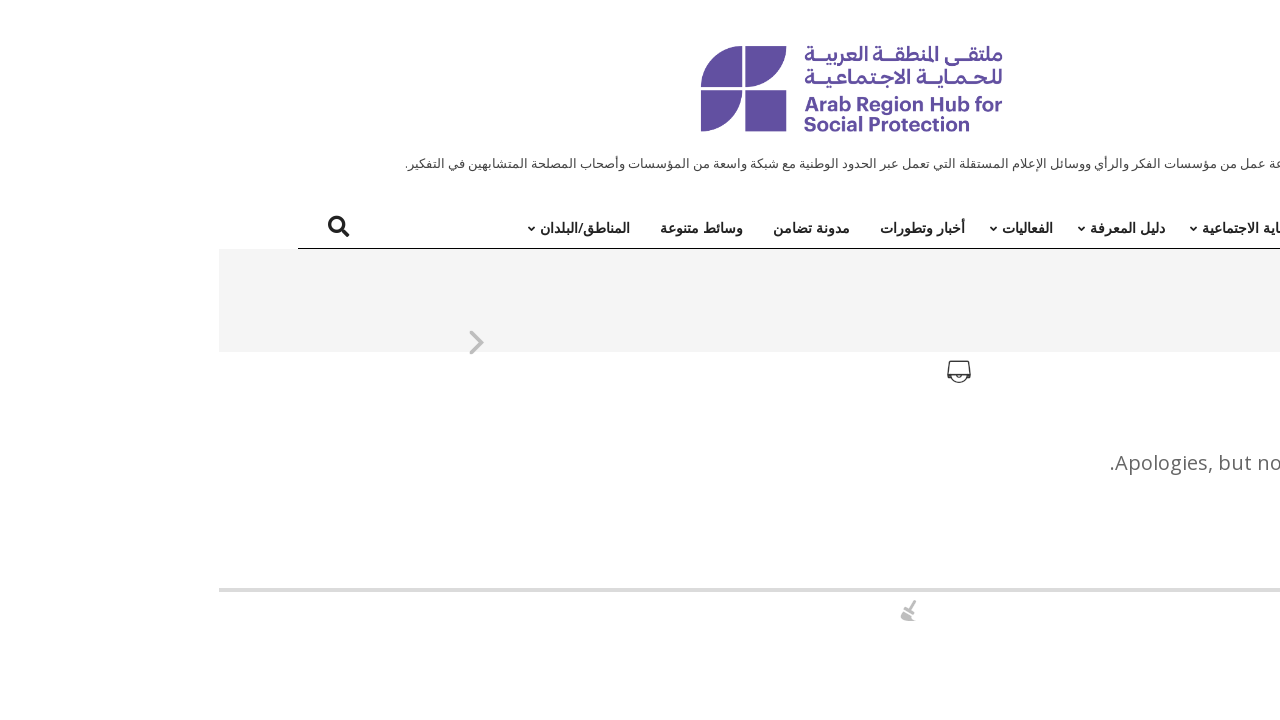 This screenshot has width=1280, height=720. I want to click on access optical disc drive, so click(959, 371).